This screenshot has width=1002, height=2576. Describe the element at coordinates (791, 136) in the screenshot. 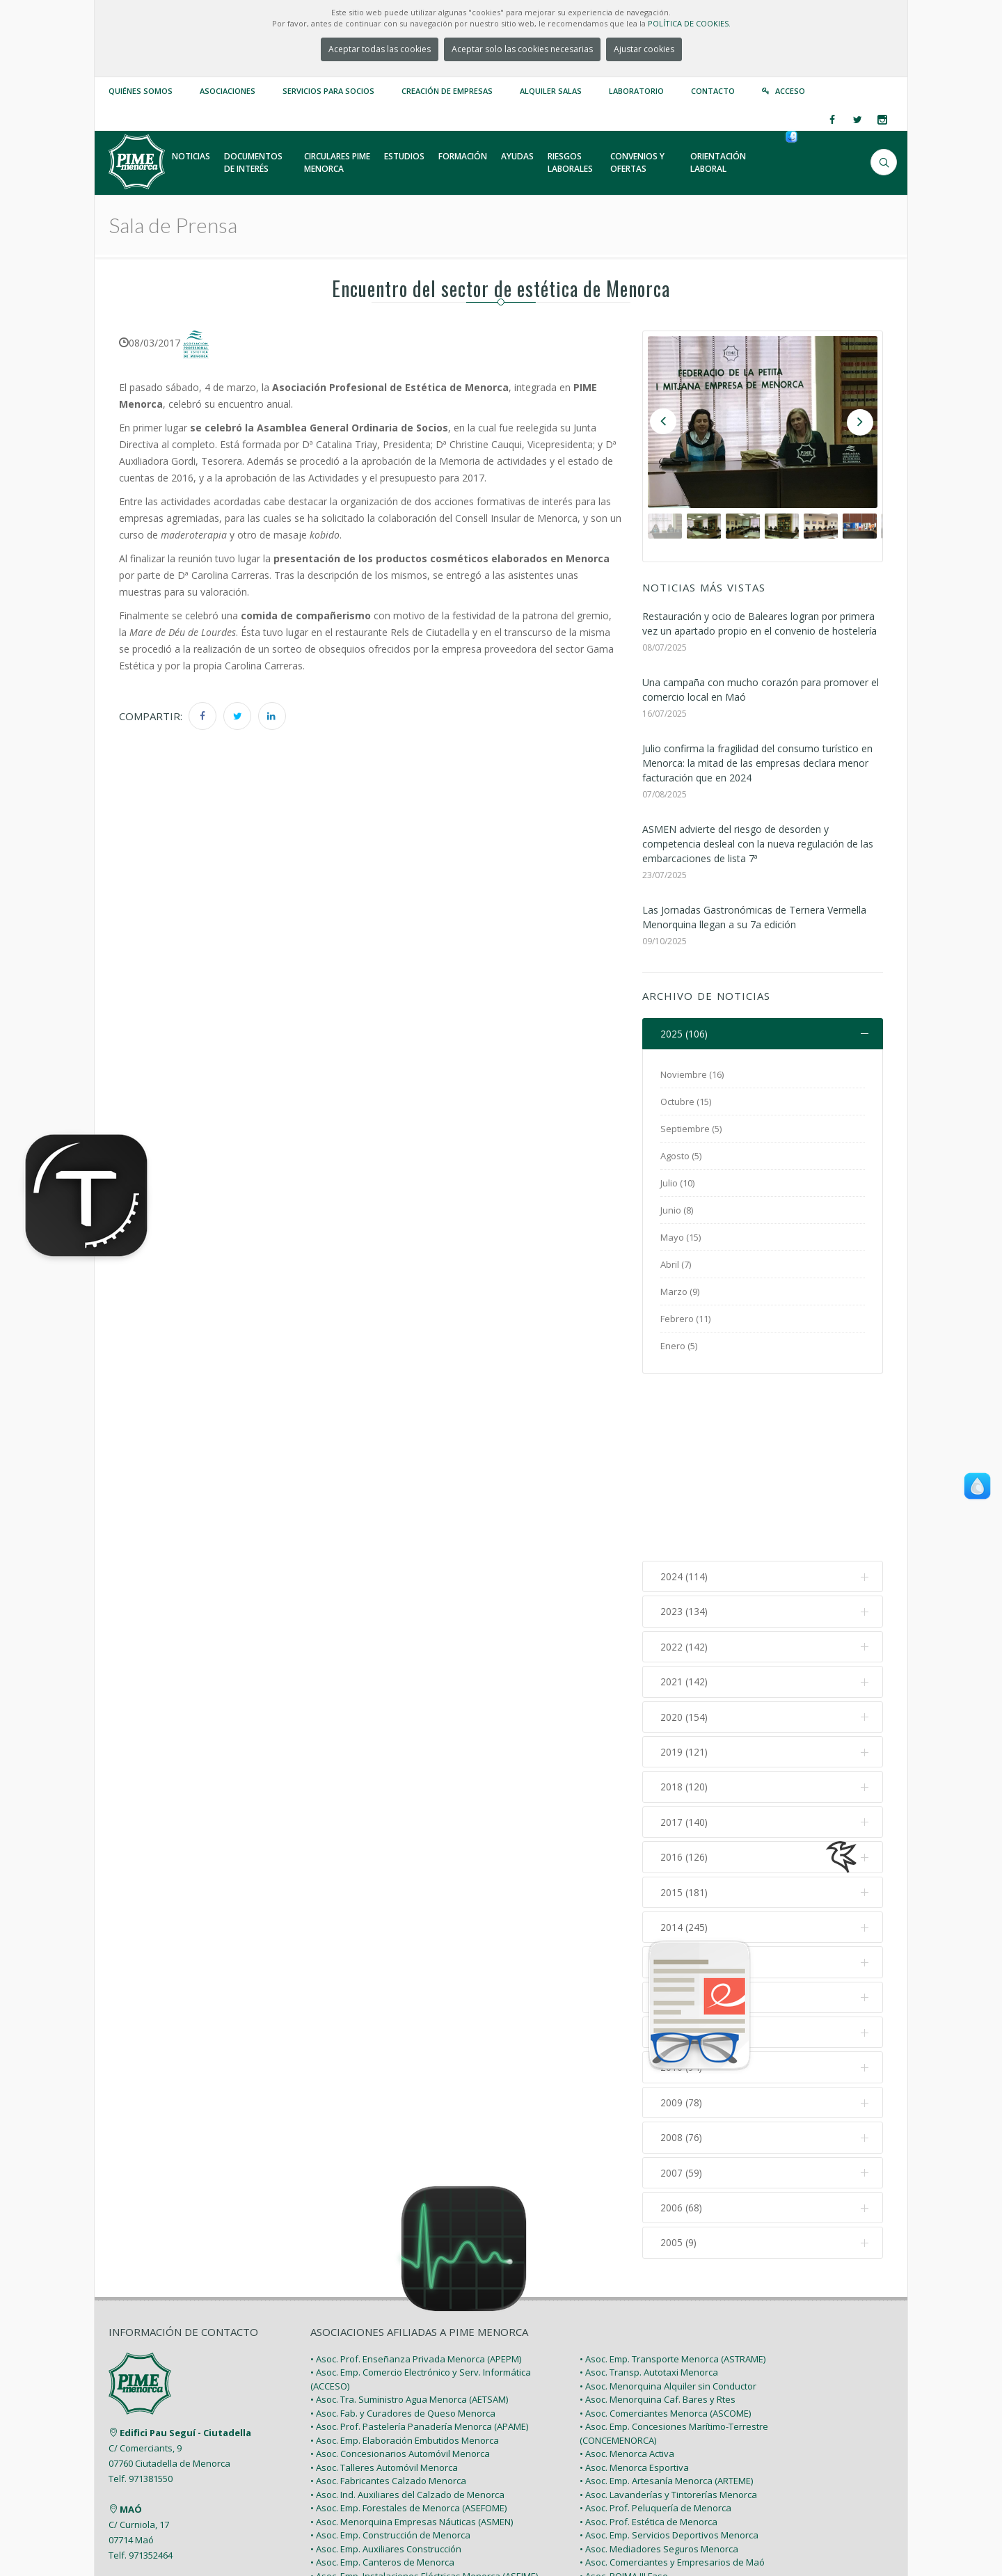

I see `open Finder to browse files and folders` at that location.